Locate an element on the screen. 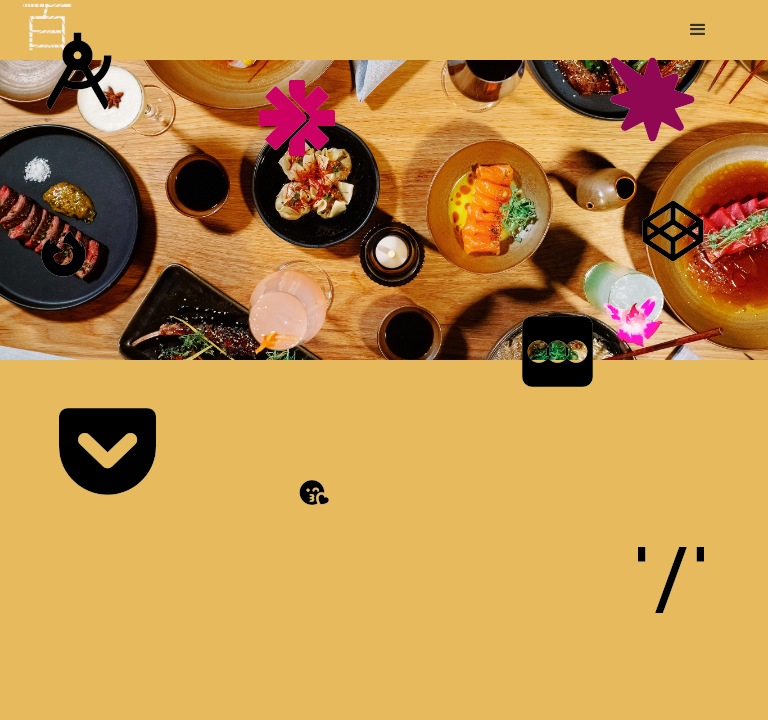 The height and width of the screenshot is (720, 768). access slash commands menu is located at coordinates (671, 580).